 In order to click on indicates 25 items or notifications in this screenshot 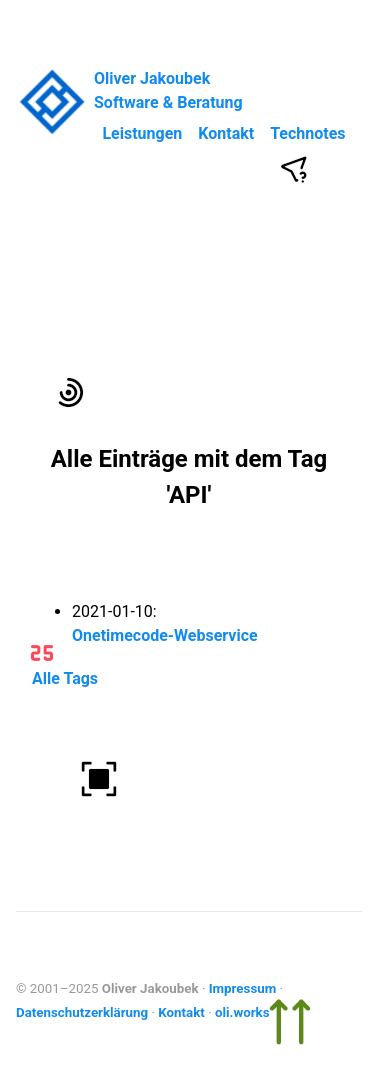, I will do `click(42, 653)`.